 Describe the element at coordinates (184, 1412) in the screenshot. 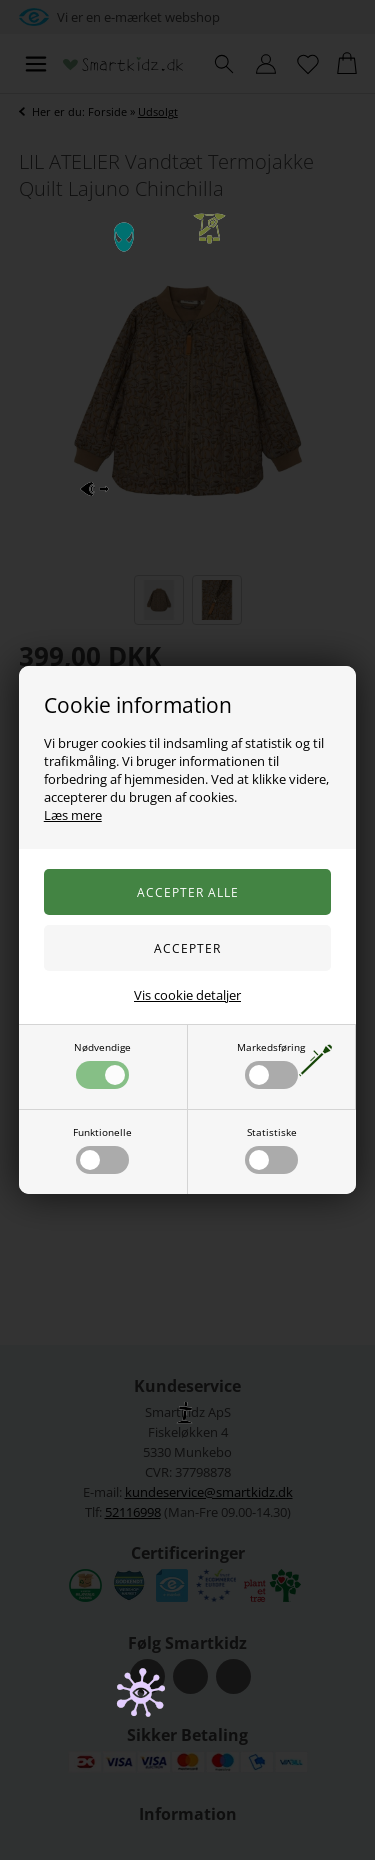

I see `indicates a cemetery or graveyard location` at that location.